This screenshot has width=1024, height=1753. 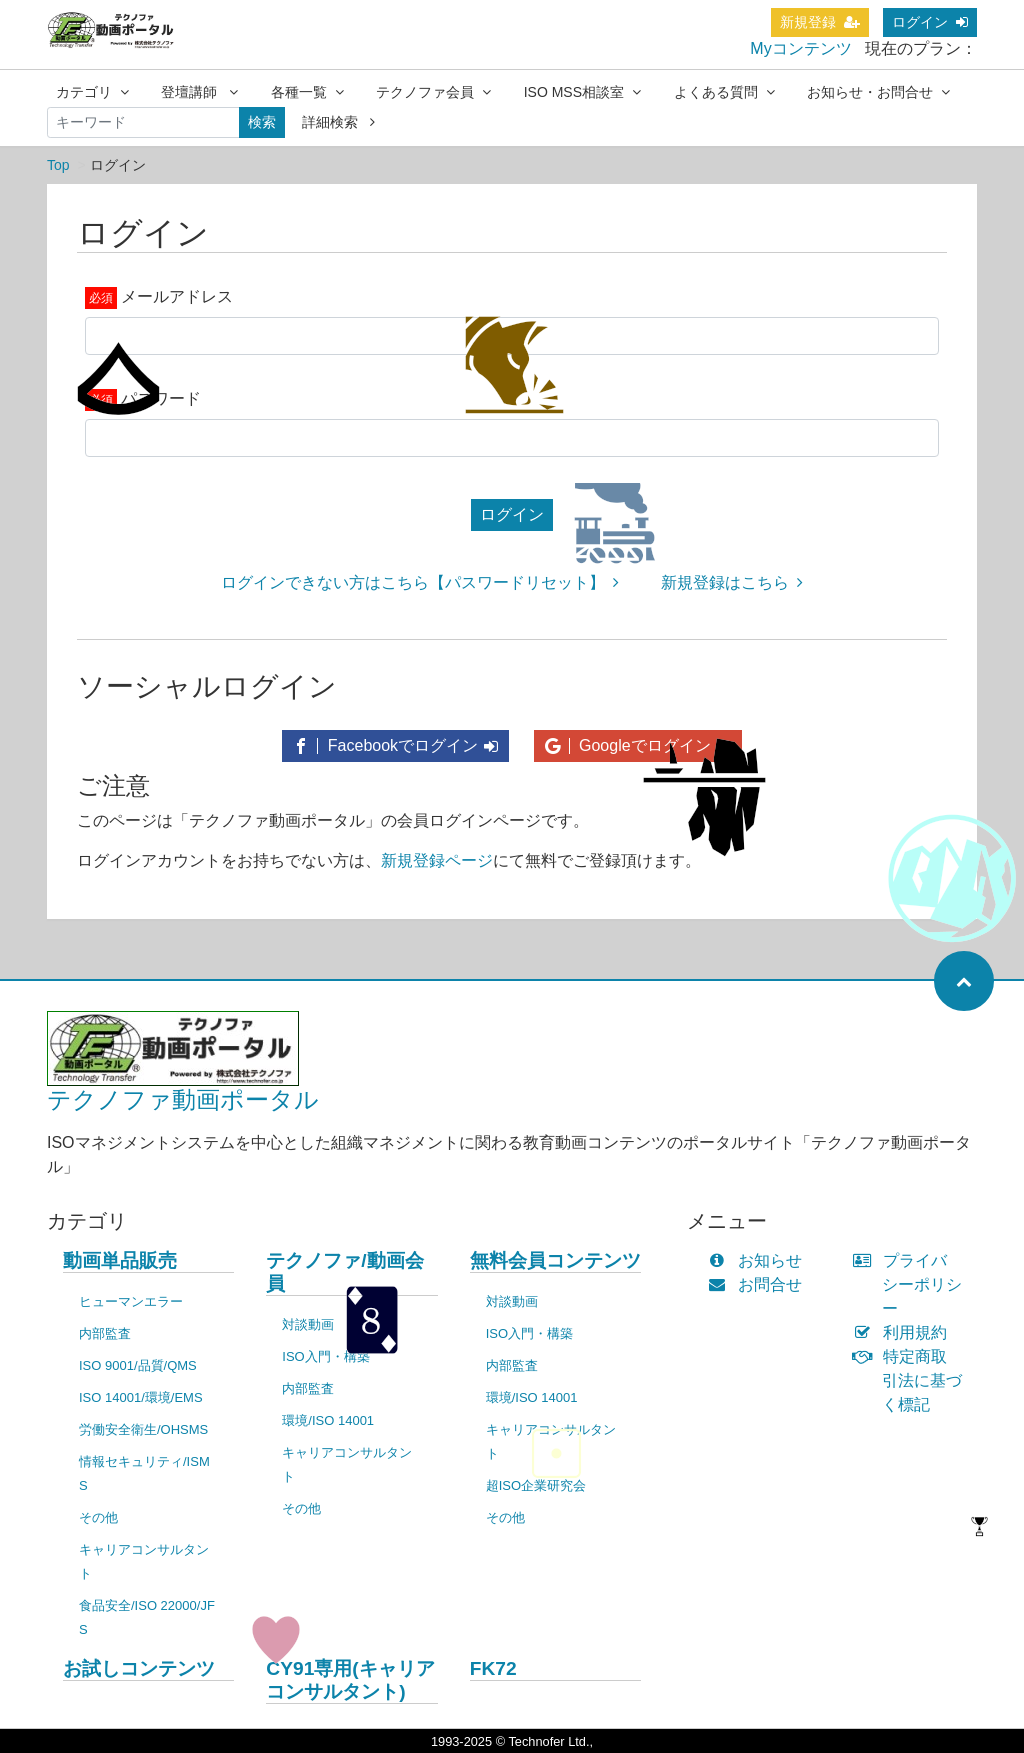 What do you see at coordinates (372, 1320) in the screenshot?
I see `play the 8 of diamonds card` at bounding box center [372, 1320].